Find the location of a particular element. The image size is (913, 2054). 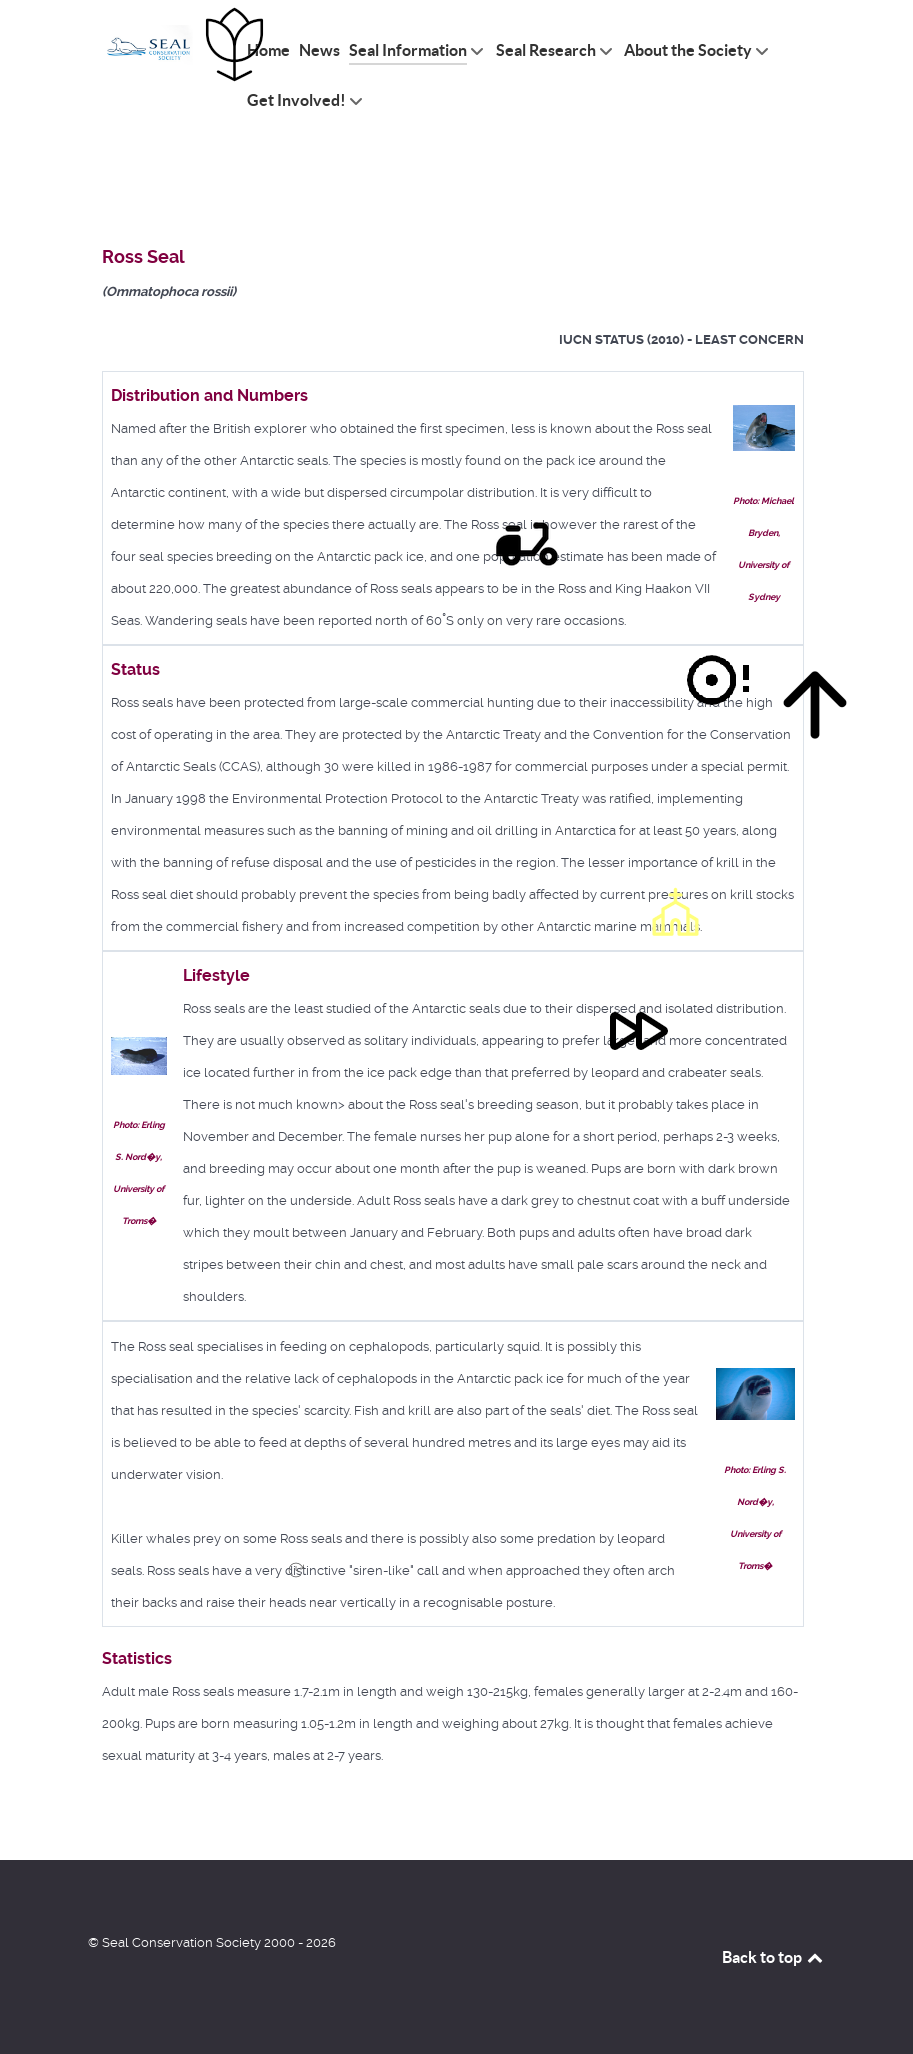

redo or restore a previous action is located at coordinates (296, 1570).